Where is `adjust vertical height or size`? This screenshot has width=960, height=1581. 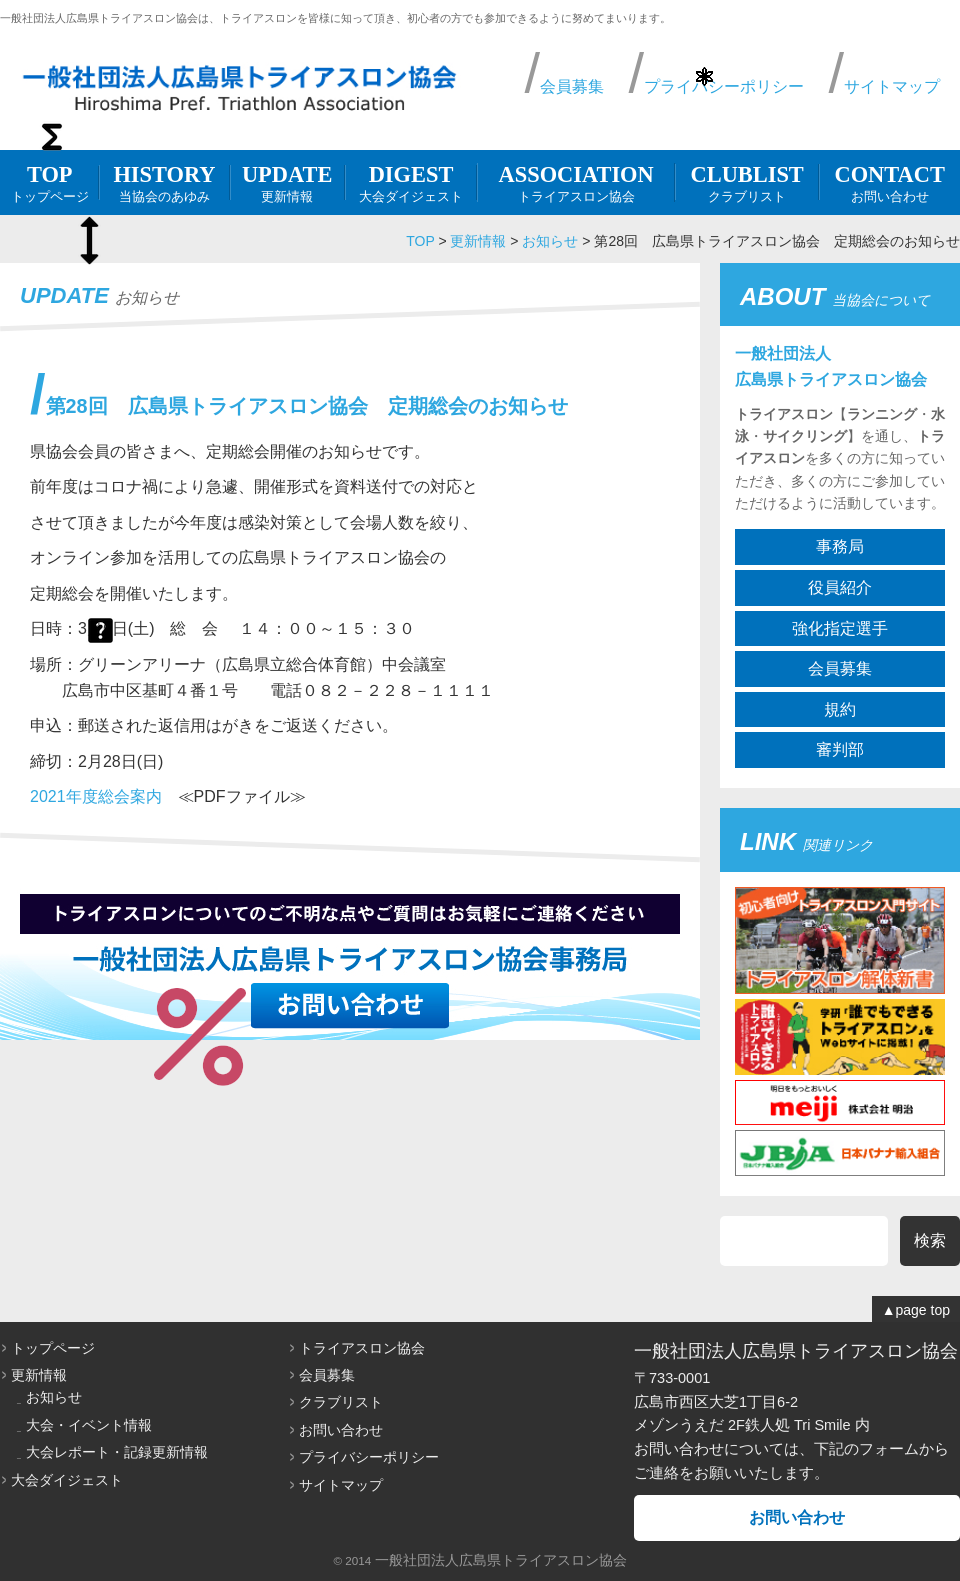
adjust vertical height or size is located at coordinates (89, 240).